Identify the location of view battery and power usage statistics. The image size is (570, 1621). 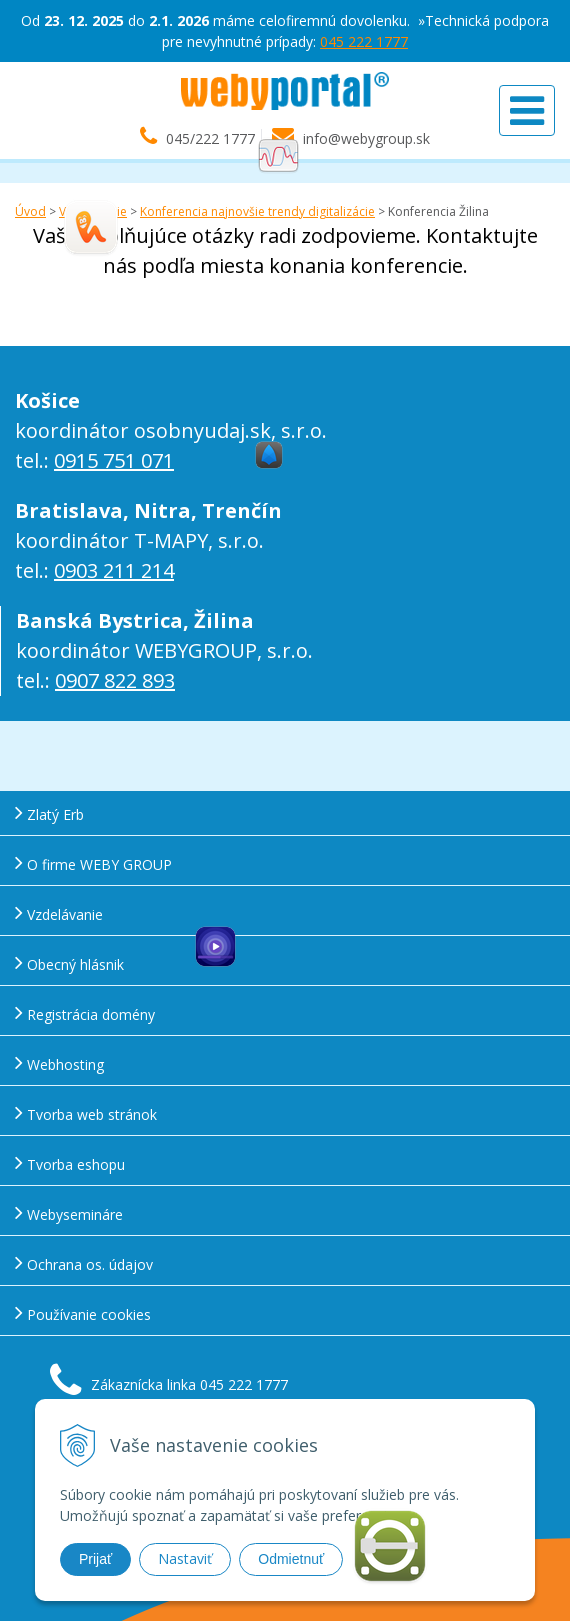
(278, 155).